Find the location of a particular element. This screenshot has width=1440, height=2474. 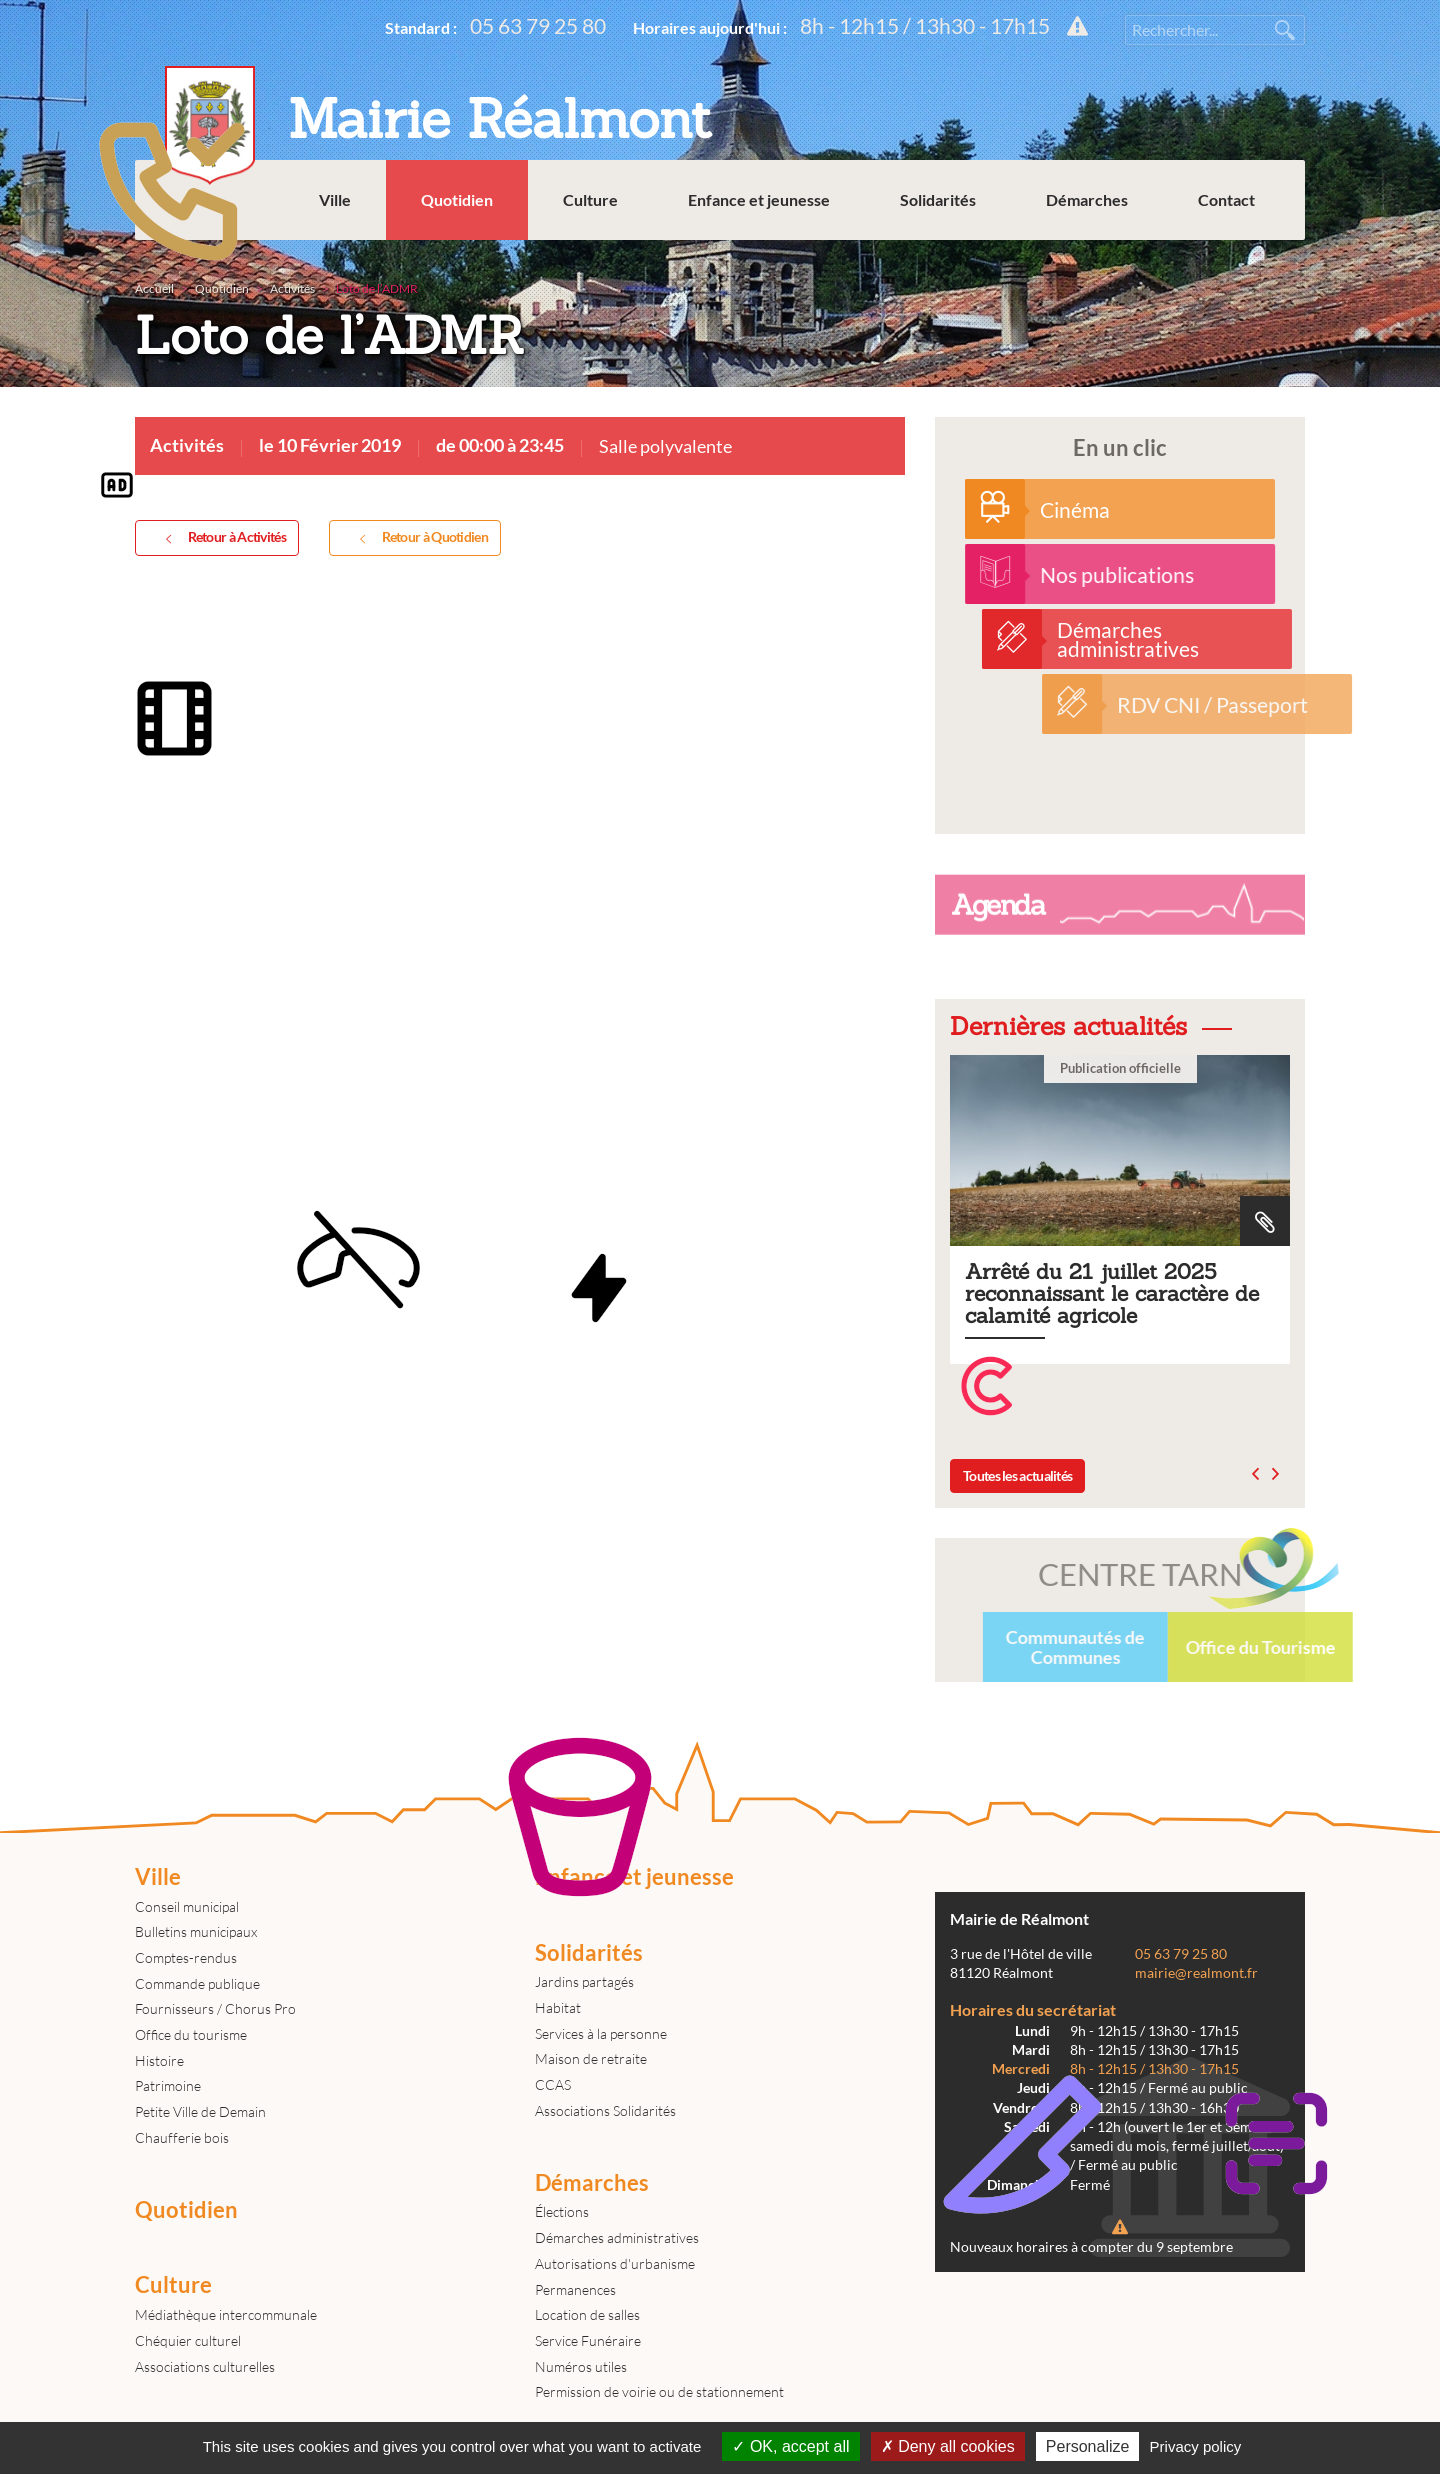

fill tool for painting or coloring areas is located at coordinates (580, 1817).